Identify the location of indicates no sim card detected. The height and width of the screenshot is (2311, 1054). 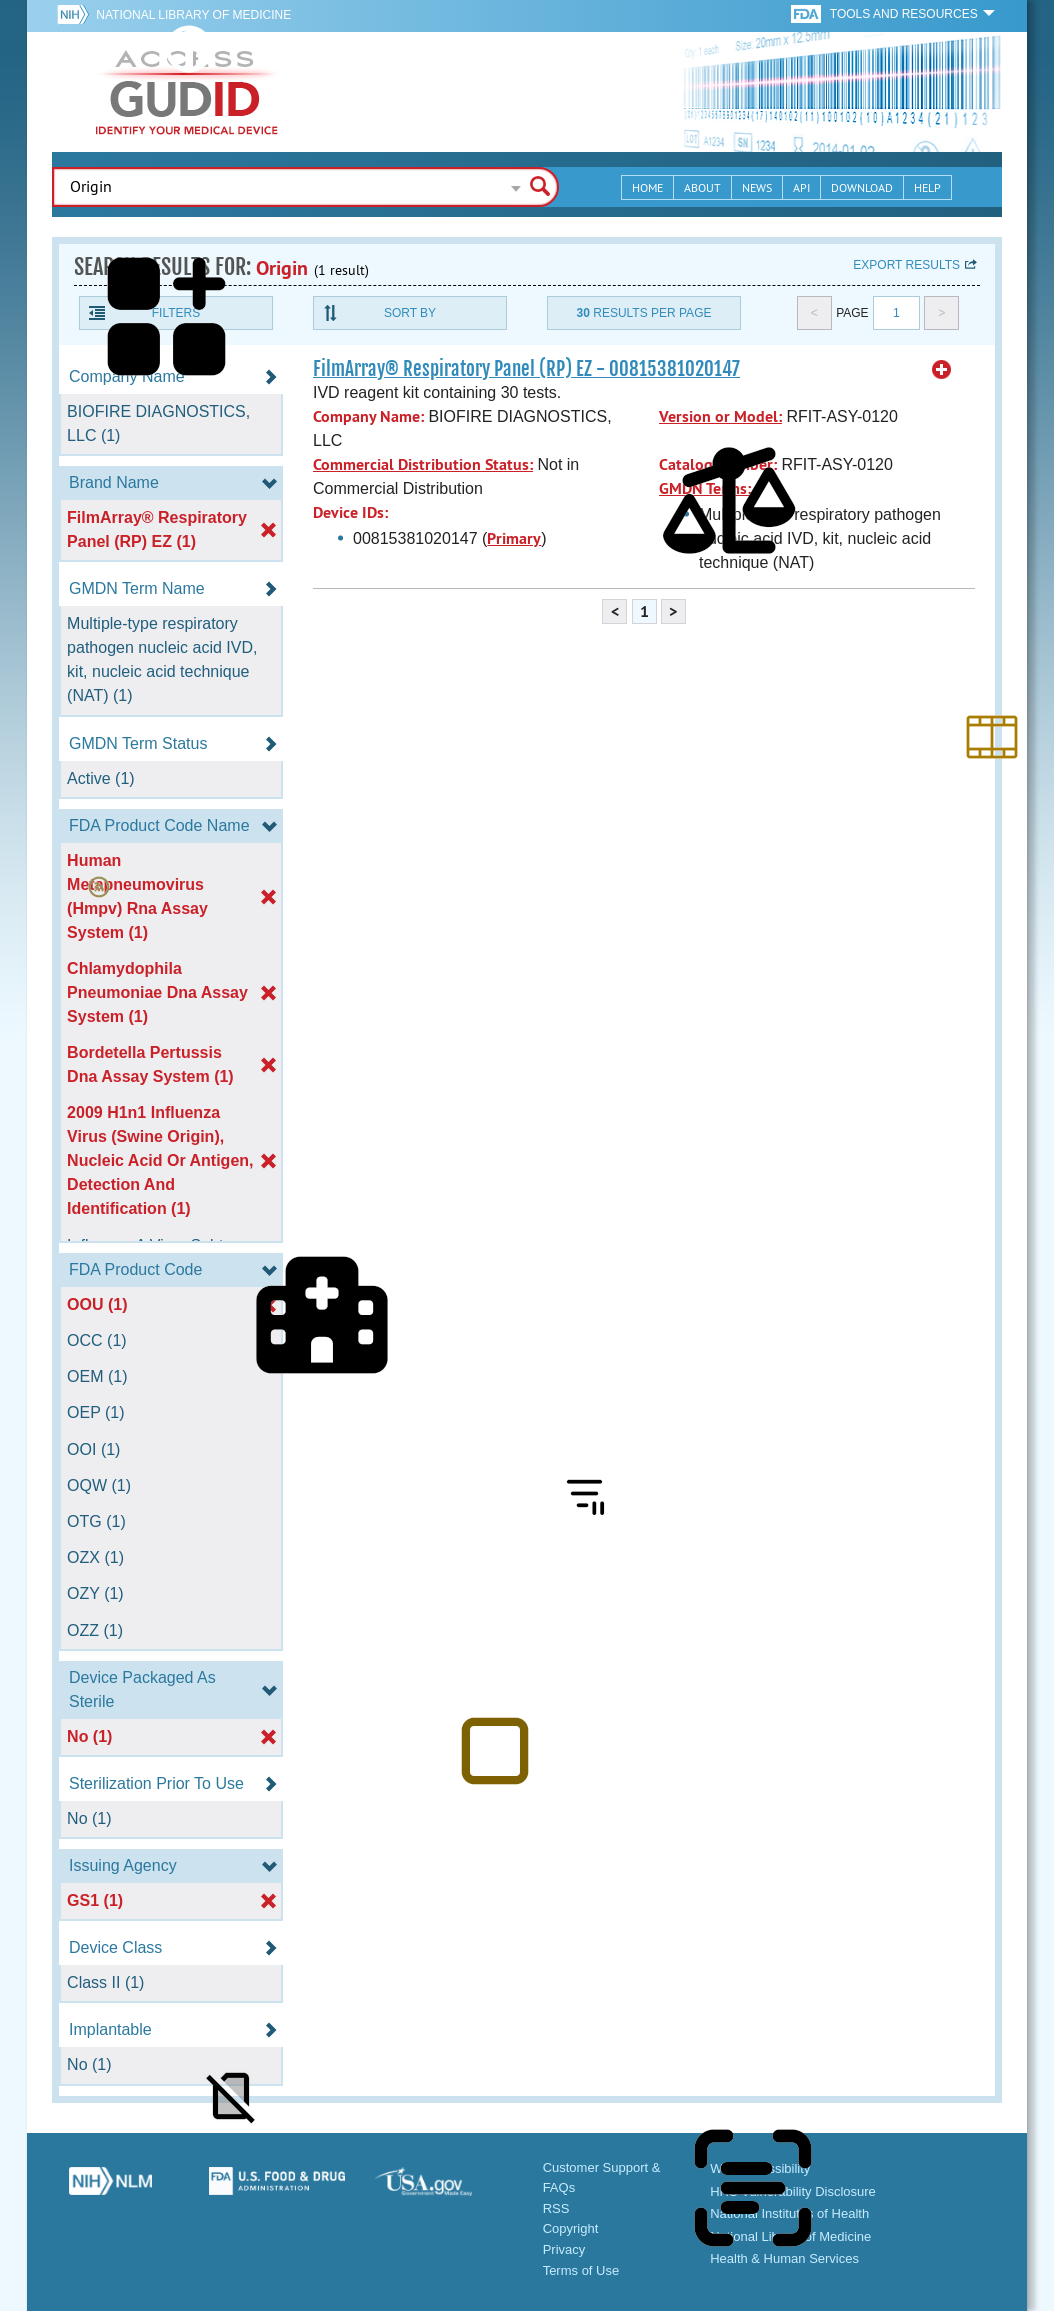
(231, 2096).